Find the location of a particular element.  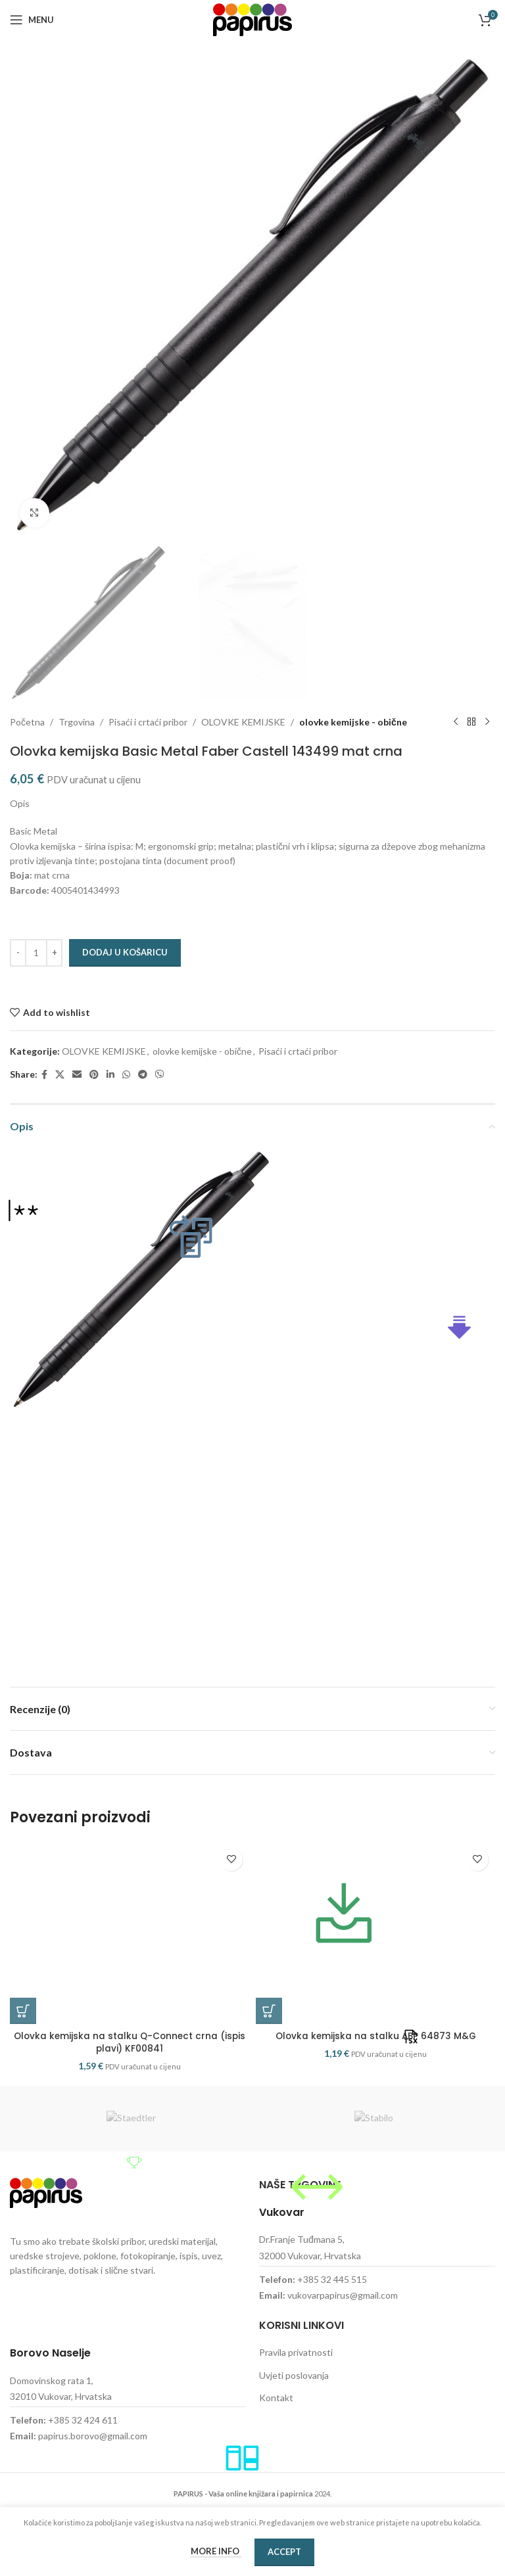

find all references to a symbol or variable is located at coordinates (191, 1236).